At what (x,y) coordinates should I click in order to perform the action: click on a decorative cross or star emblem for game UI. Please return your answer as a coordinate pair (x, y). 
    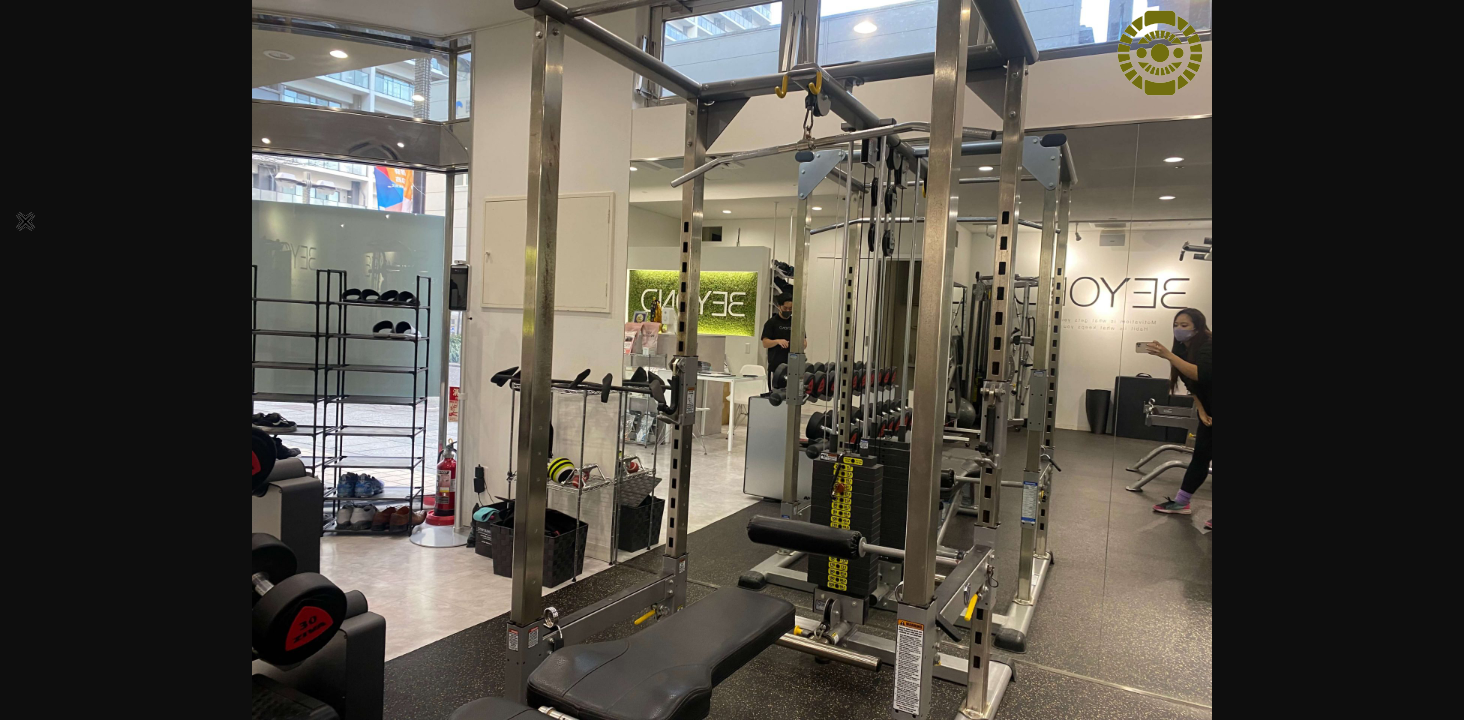
    Looking at the image, I should click on (25, 221).